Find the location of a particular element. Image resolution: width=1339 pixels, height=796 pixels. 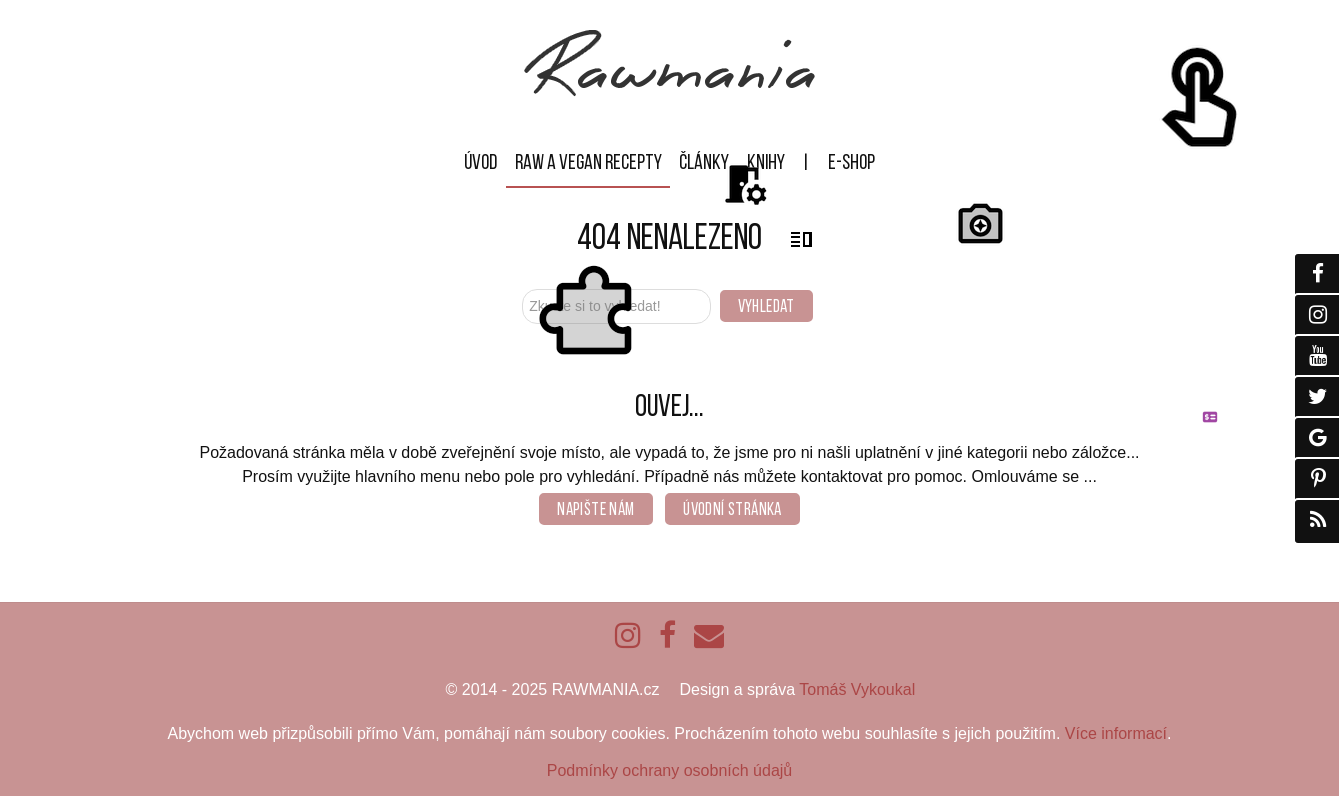

view or manage payment methods is located at coordinates (1210, 417).